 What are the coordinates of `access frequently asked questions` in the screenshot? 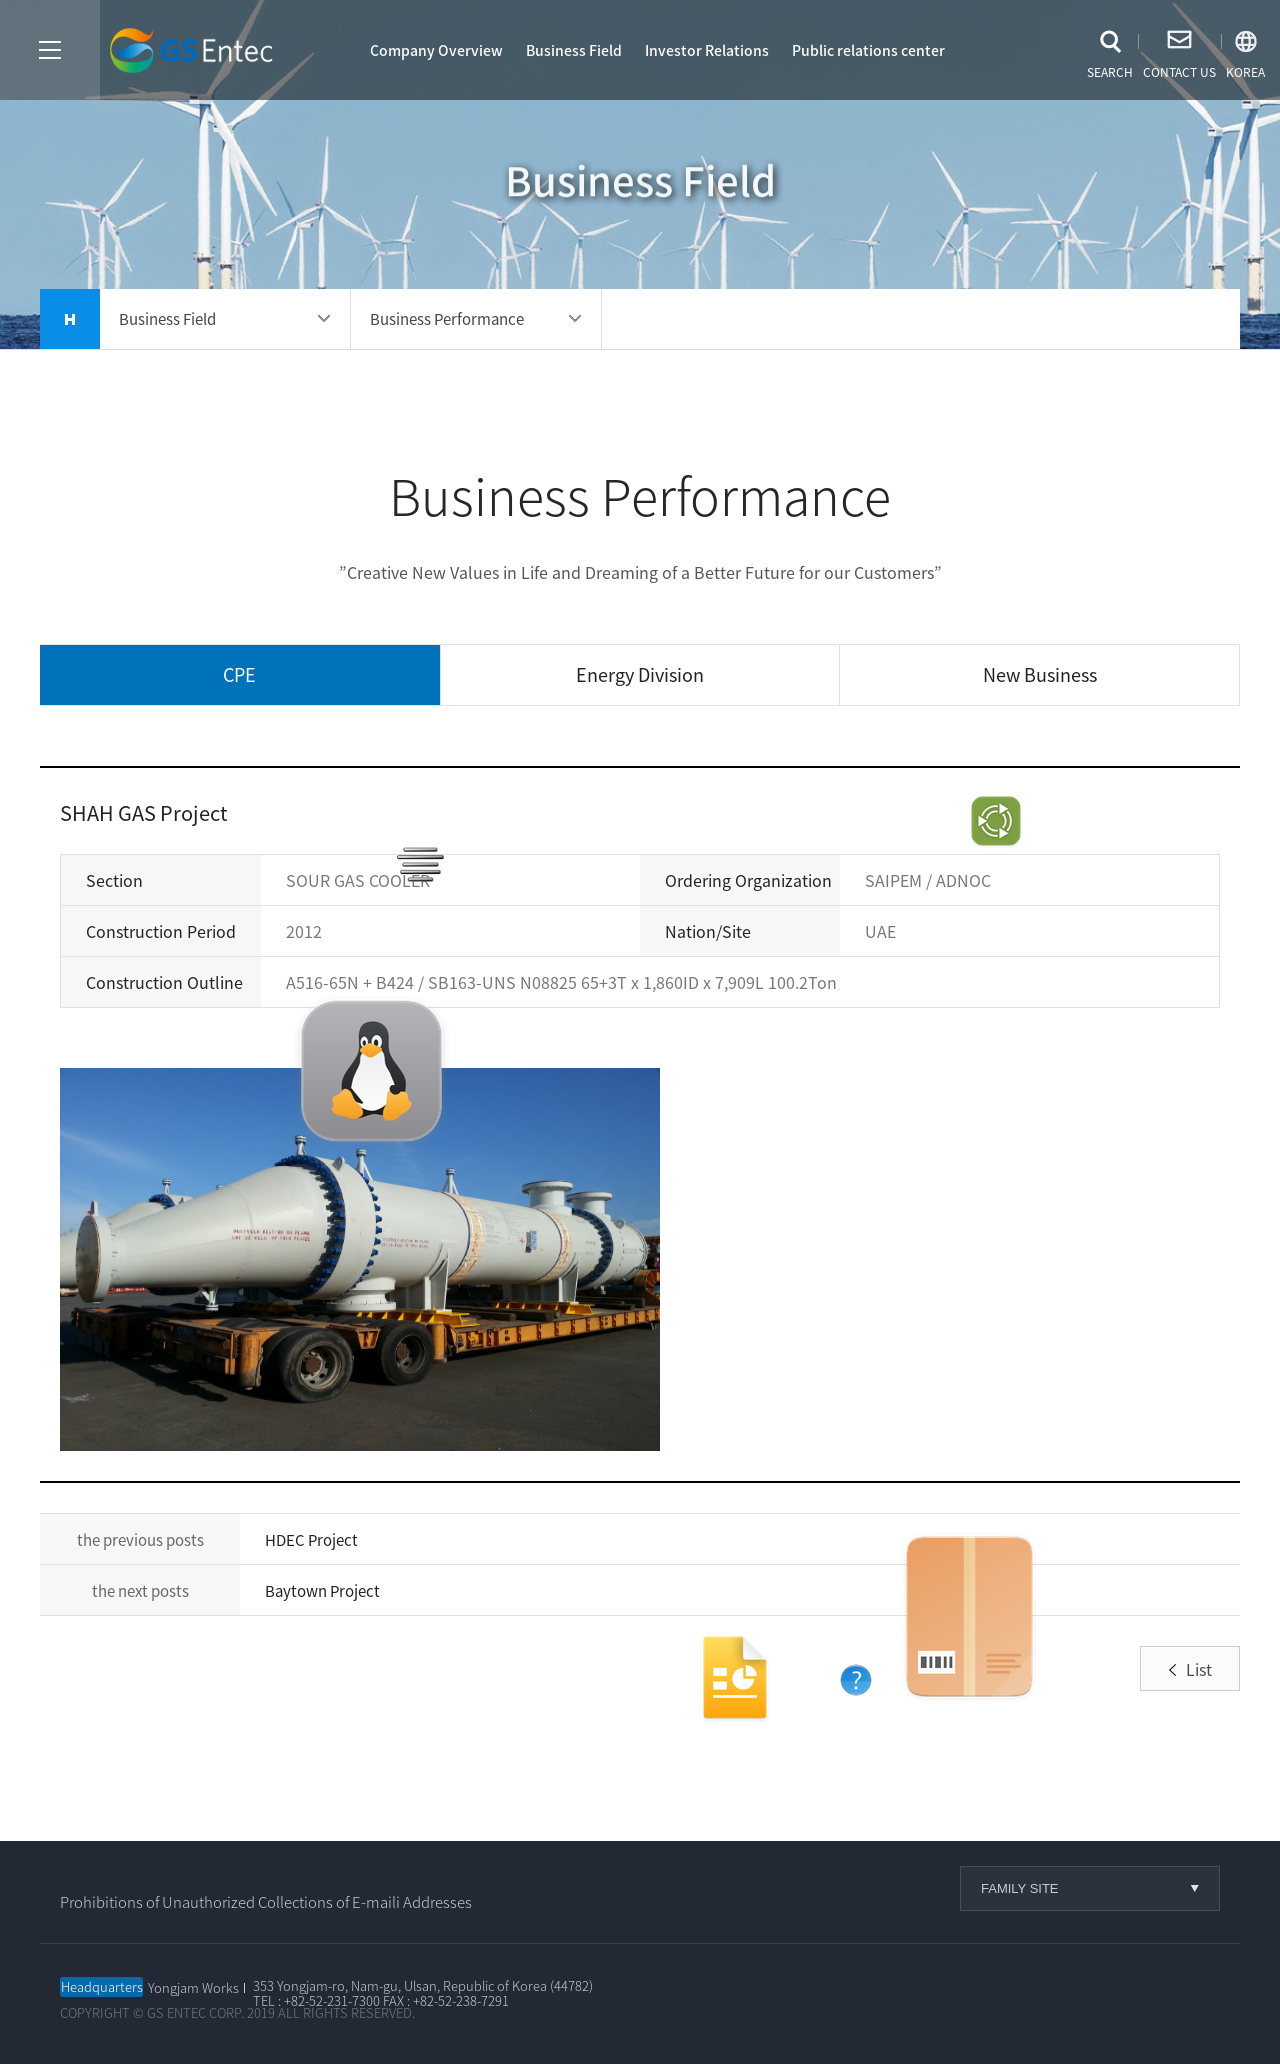 It's located at (856, 1680).